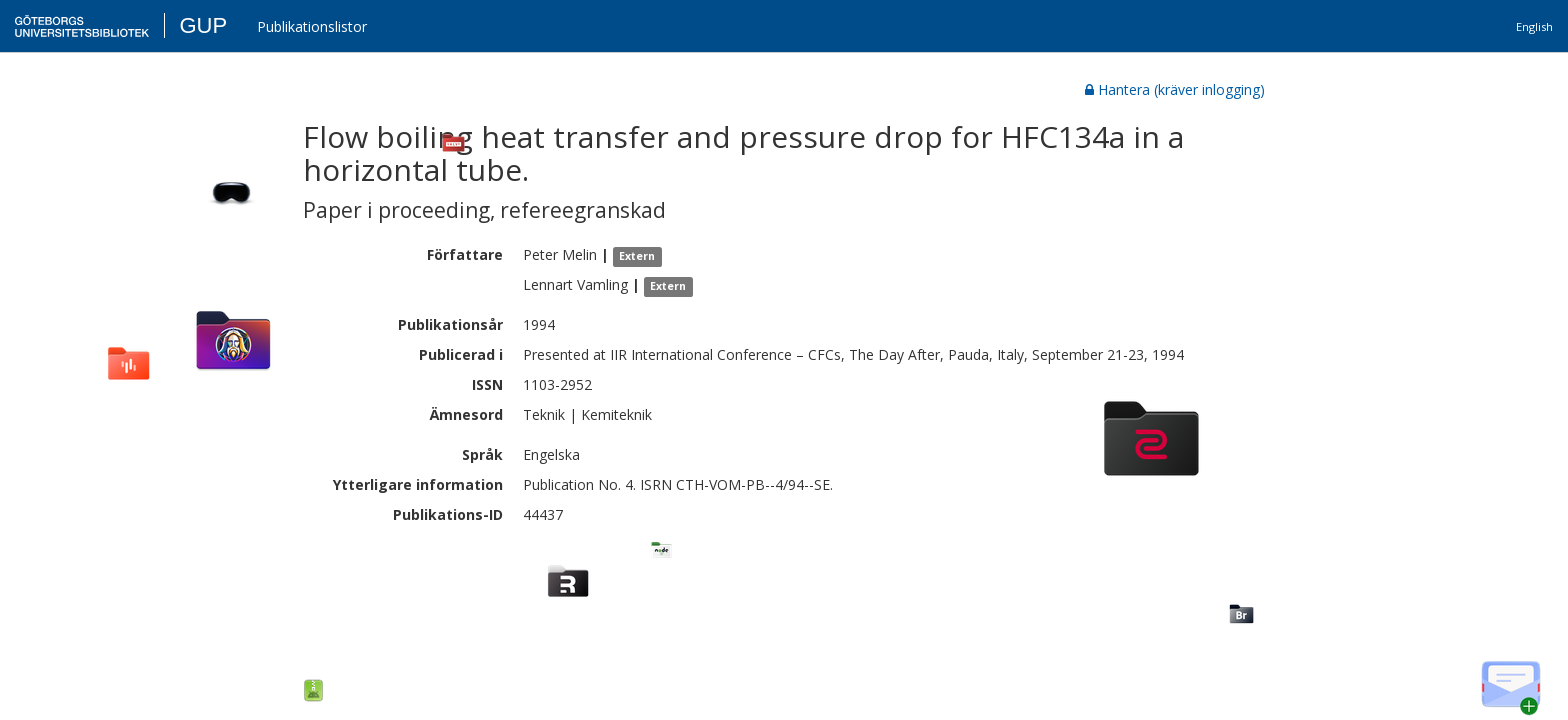 The image size is (1568, 720). I want to click on open remix project folder, so click(568, 582).